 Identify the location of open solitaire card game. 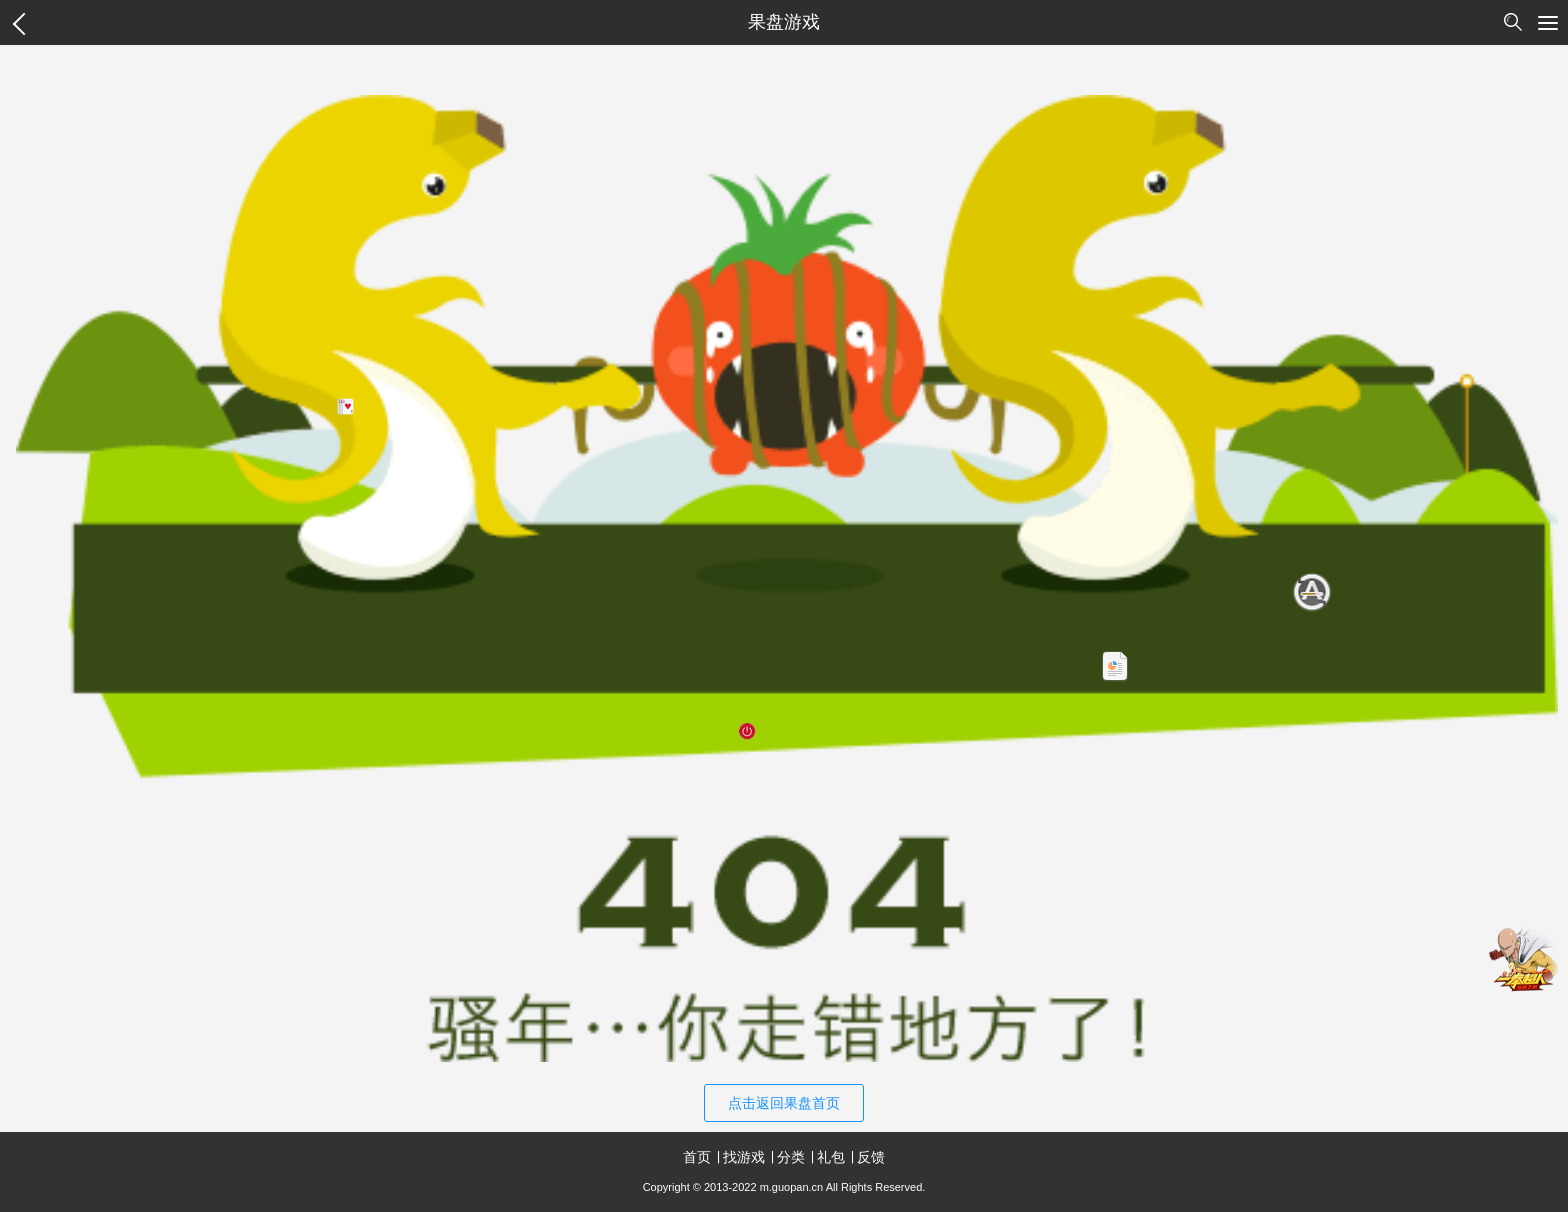
(345, 406).